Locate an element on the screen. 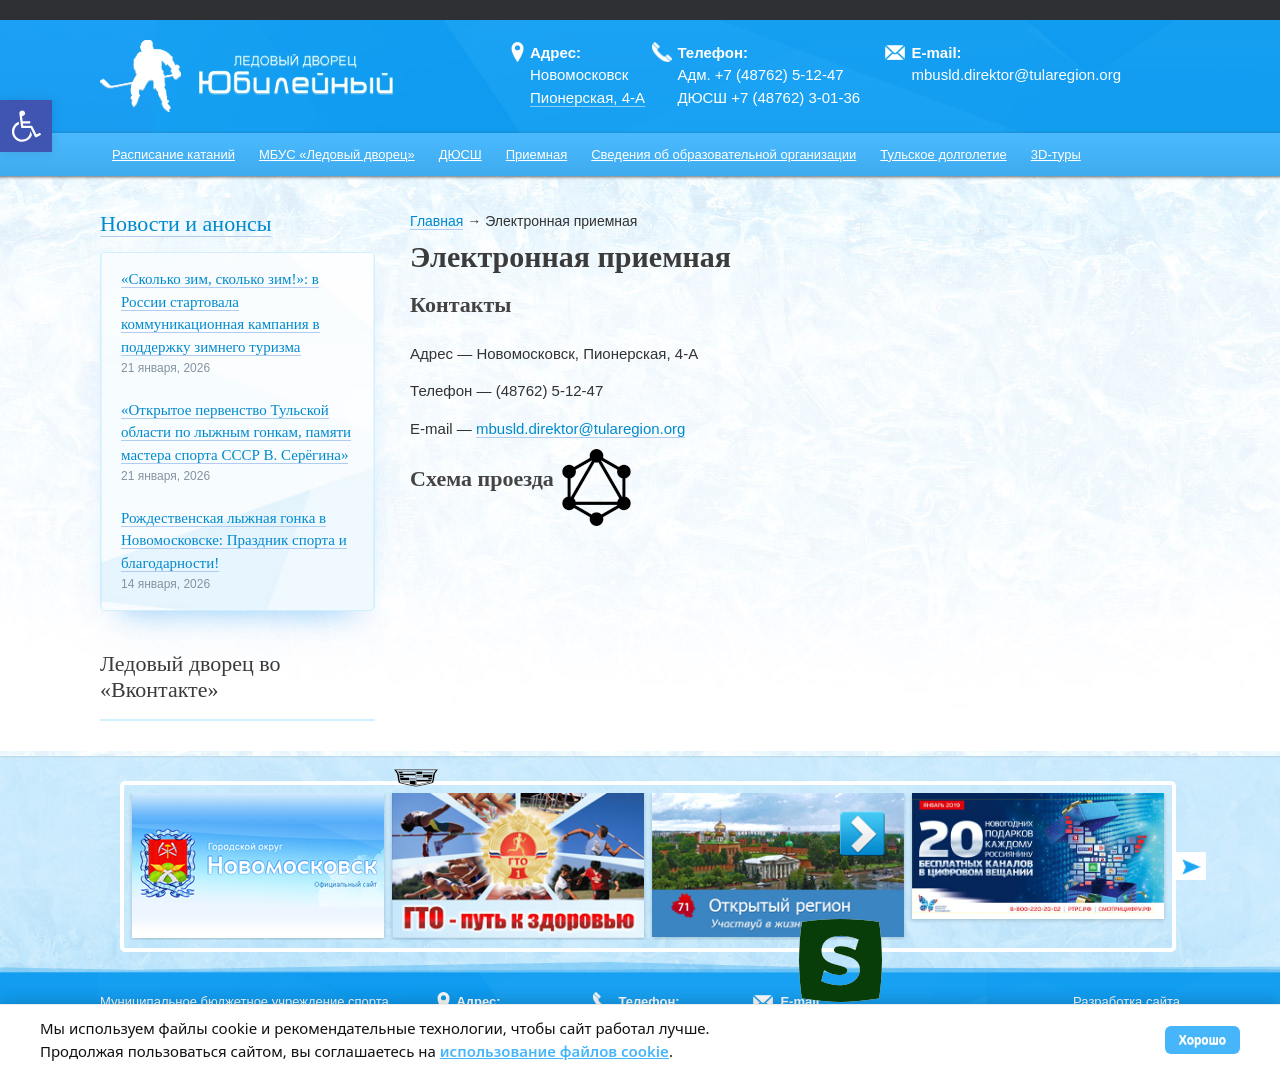 The width and height of the screenshot is (1280, 1074). open the Sellfy e-commerce platform is located at coordinates (840, 960).